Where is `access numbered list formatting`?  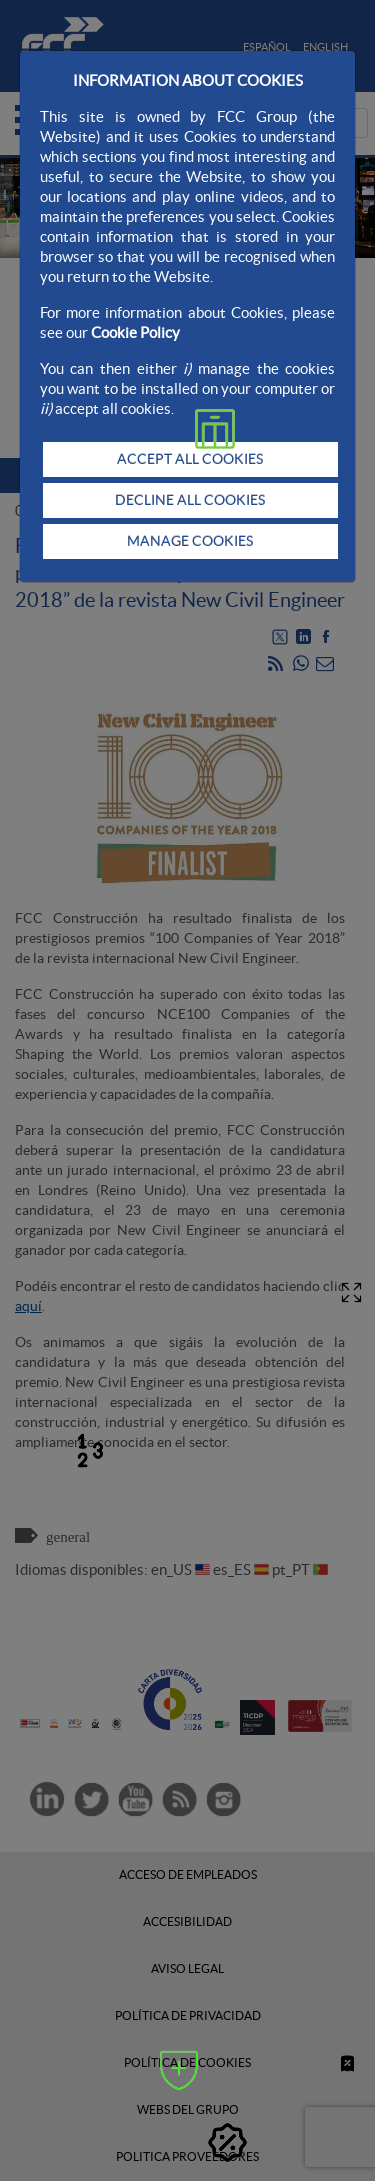
access numbered list formatting is located at coordinates (89, 1450).